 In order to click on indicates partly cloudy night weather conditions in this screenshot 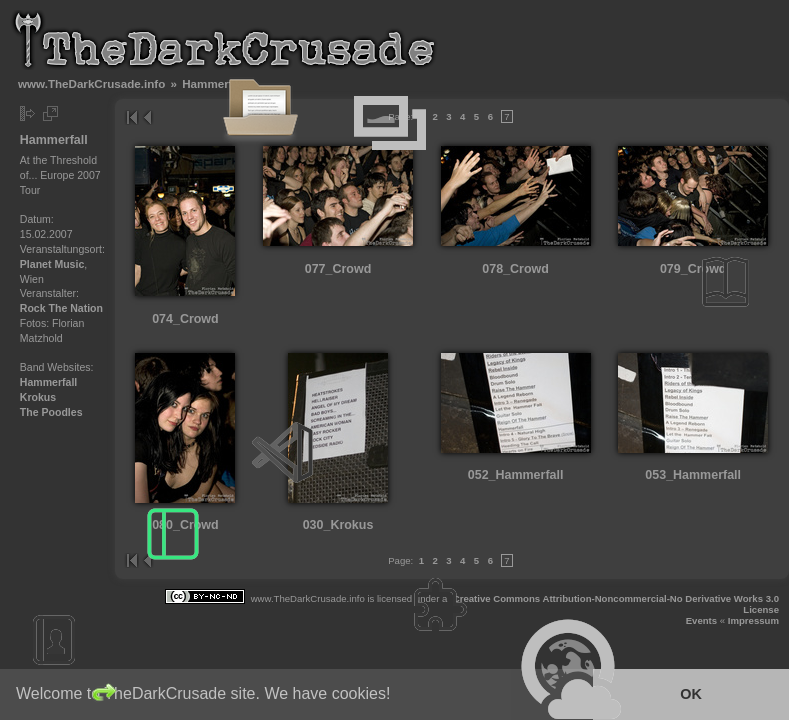, I will do `click(568, 666)`.